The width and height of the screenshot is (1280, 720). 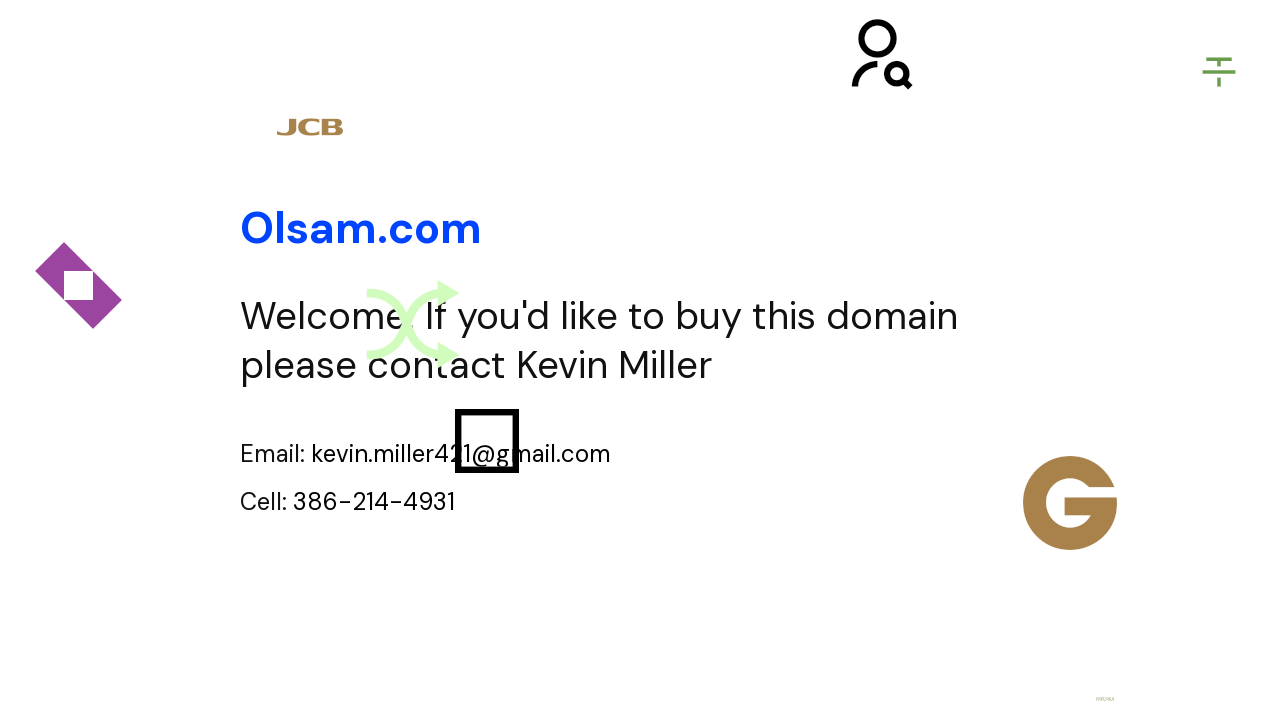 I want to click on apply strikethrough formatting to selected text, so click(x=1219, y=72).